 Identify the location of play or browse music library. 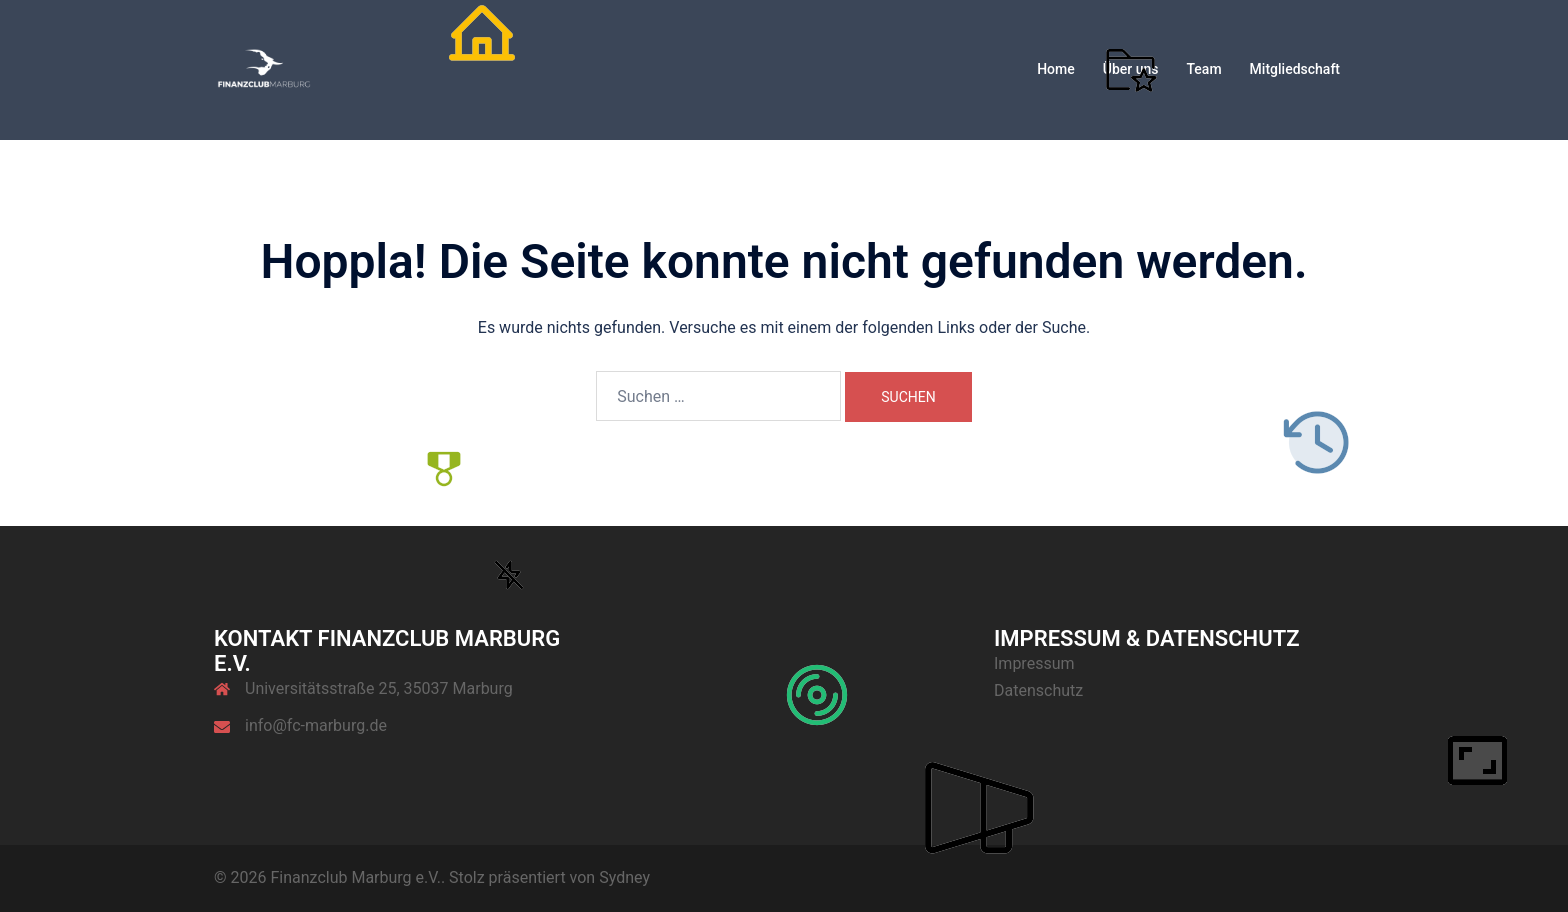
(817, 695).